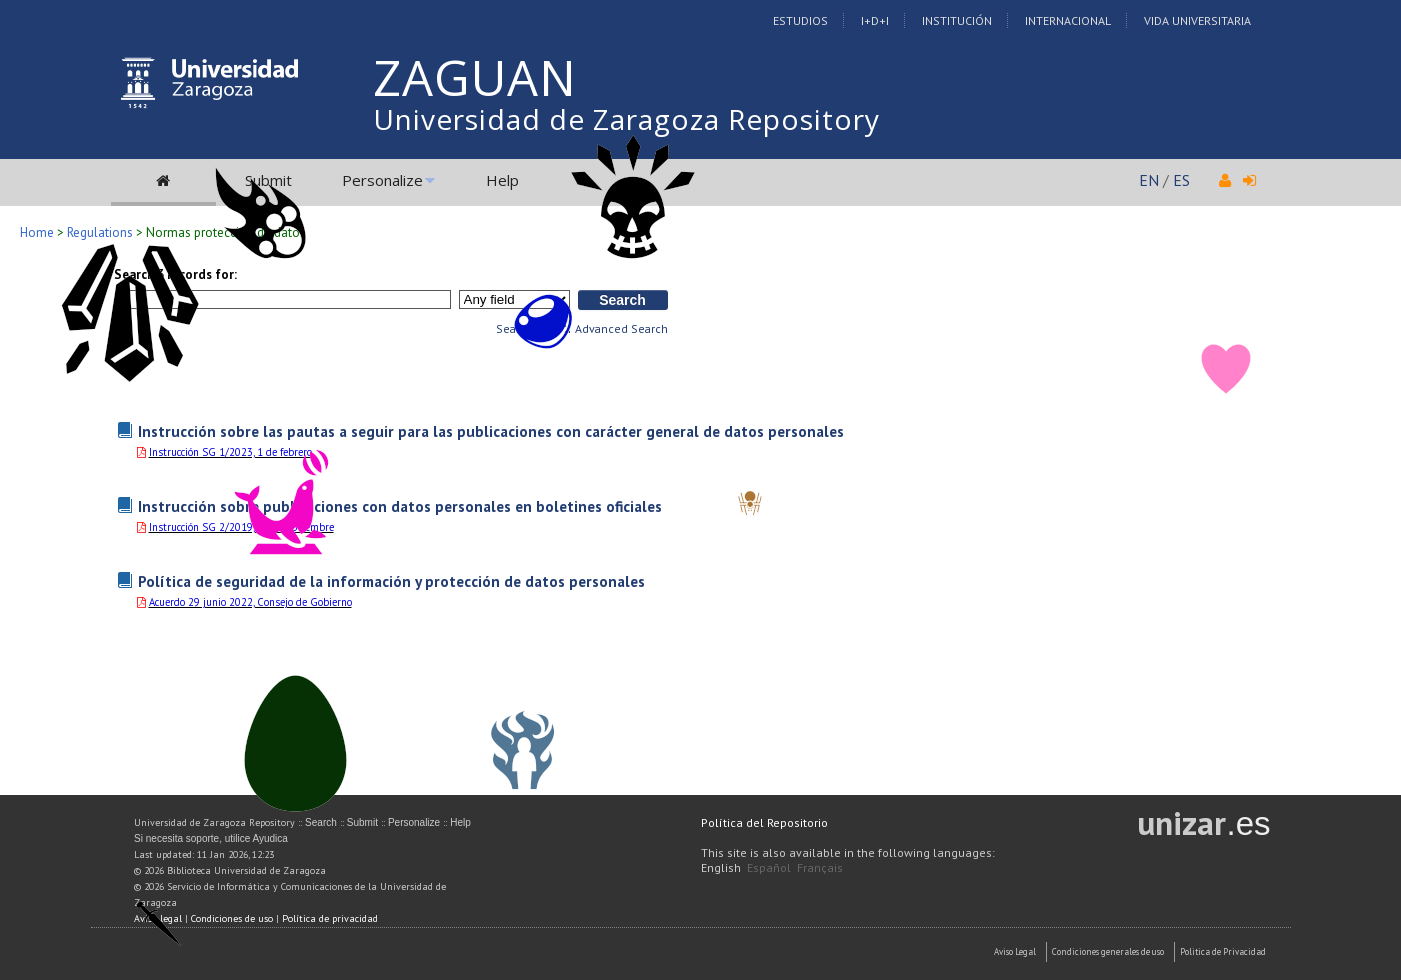 Image resolution: width=1401 pixels, height=980 pixels. Describe the element at coordinates (159, 924) in the screenshot. I see `select a dagger or stabbing weapon in a game` at that location.